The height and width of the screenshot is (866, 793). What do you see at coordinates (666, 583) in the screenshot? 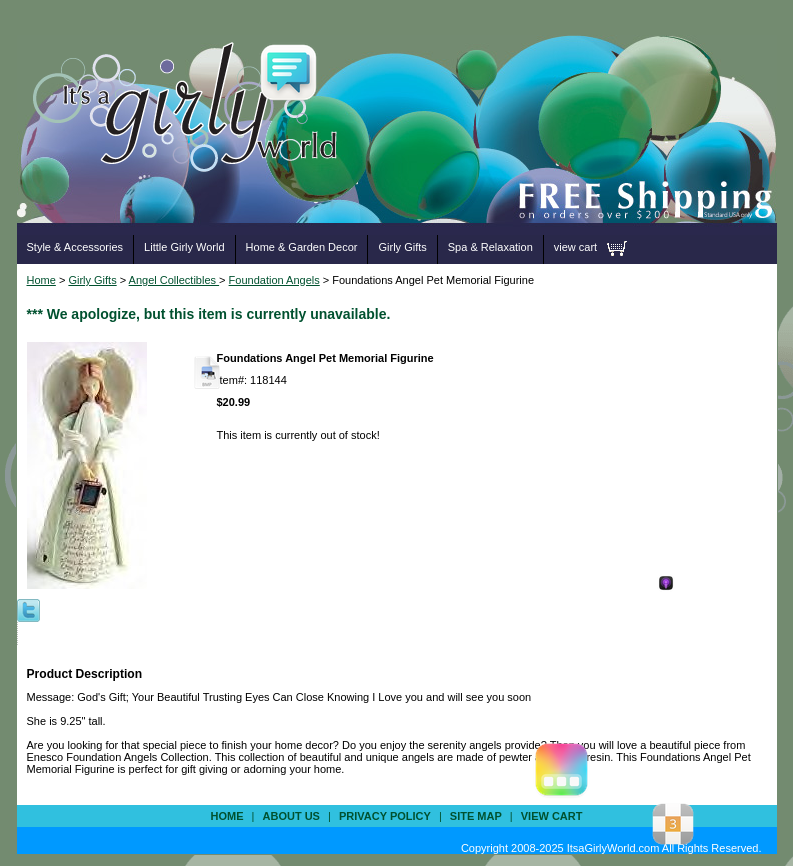
I see `open the podcasts app` at bounding box center [666, 583].